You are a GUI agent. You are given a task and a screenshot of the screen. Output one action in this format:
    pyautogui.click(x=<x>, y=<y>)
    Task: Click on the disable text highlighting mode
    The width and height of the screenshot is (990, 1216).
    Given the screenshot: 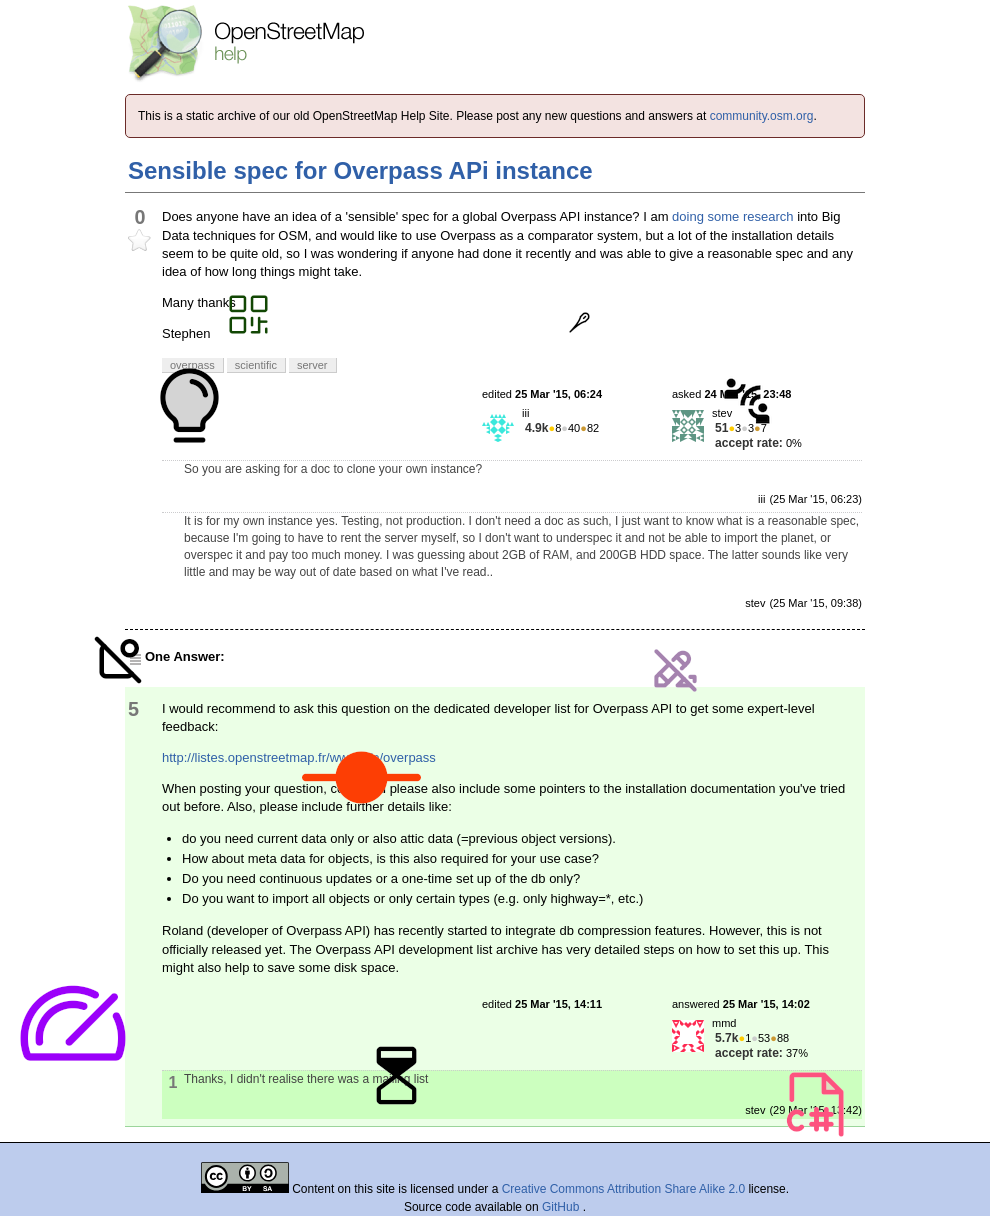 What is the action you would take?
    pyautogui.click(x=675, y=670)
    